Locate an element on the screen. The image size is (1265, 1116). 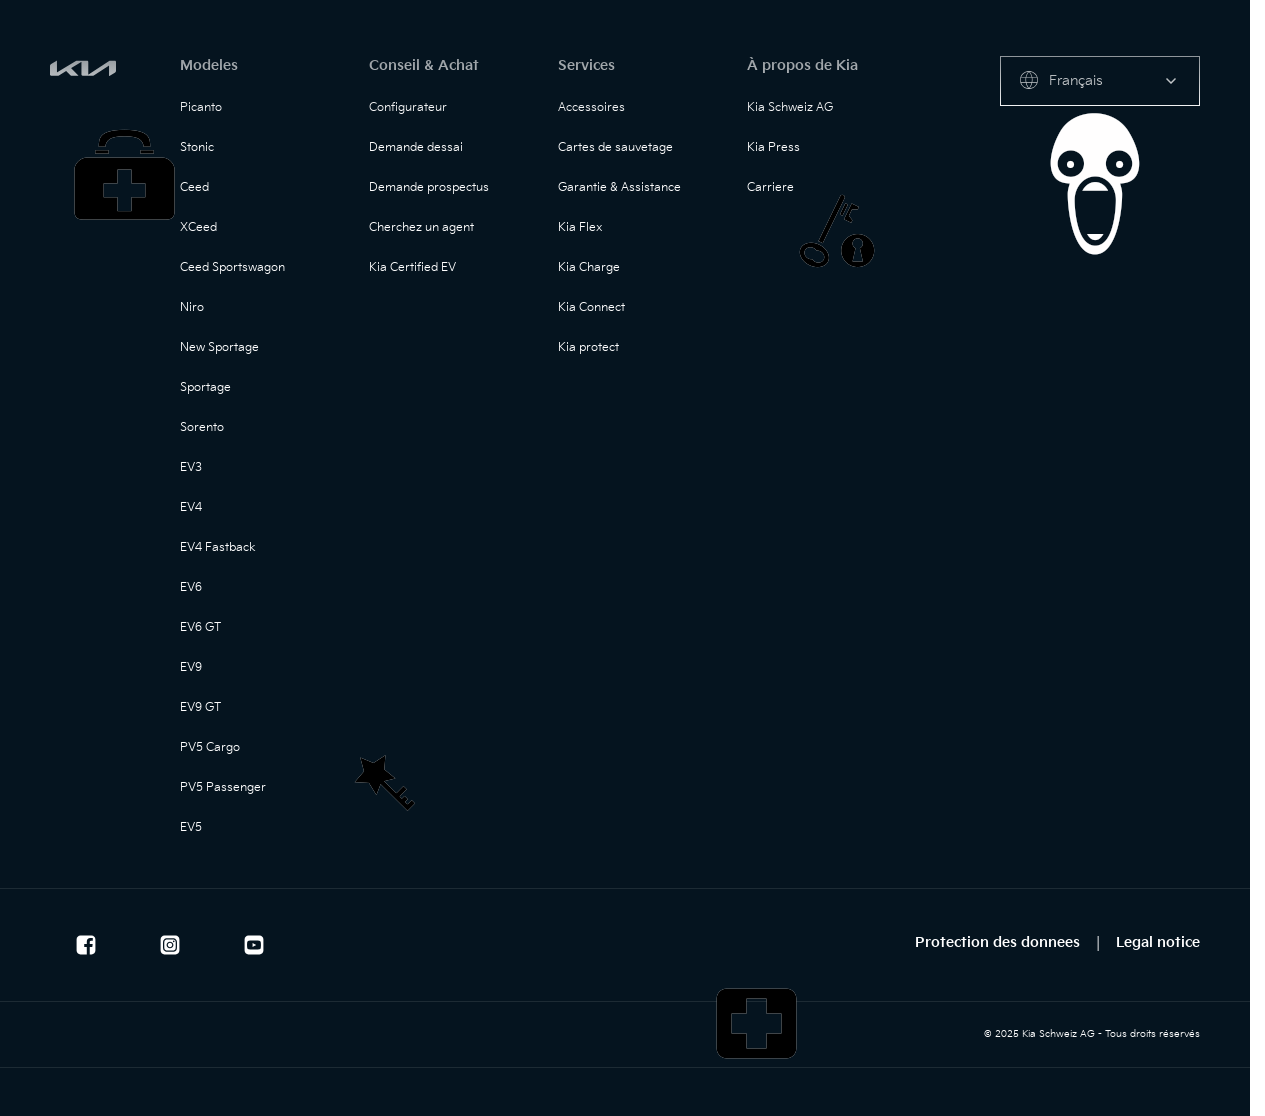
indicates a horror or terror game genre is located at coordinates (1095, 183).